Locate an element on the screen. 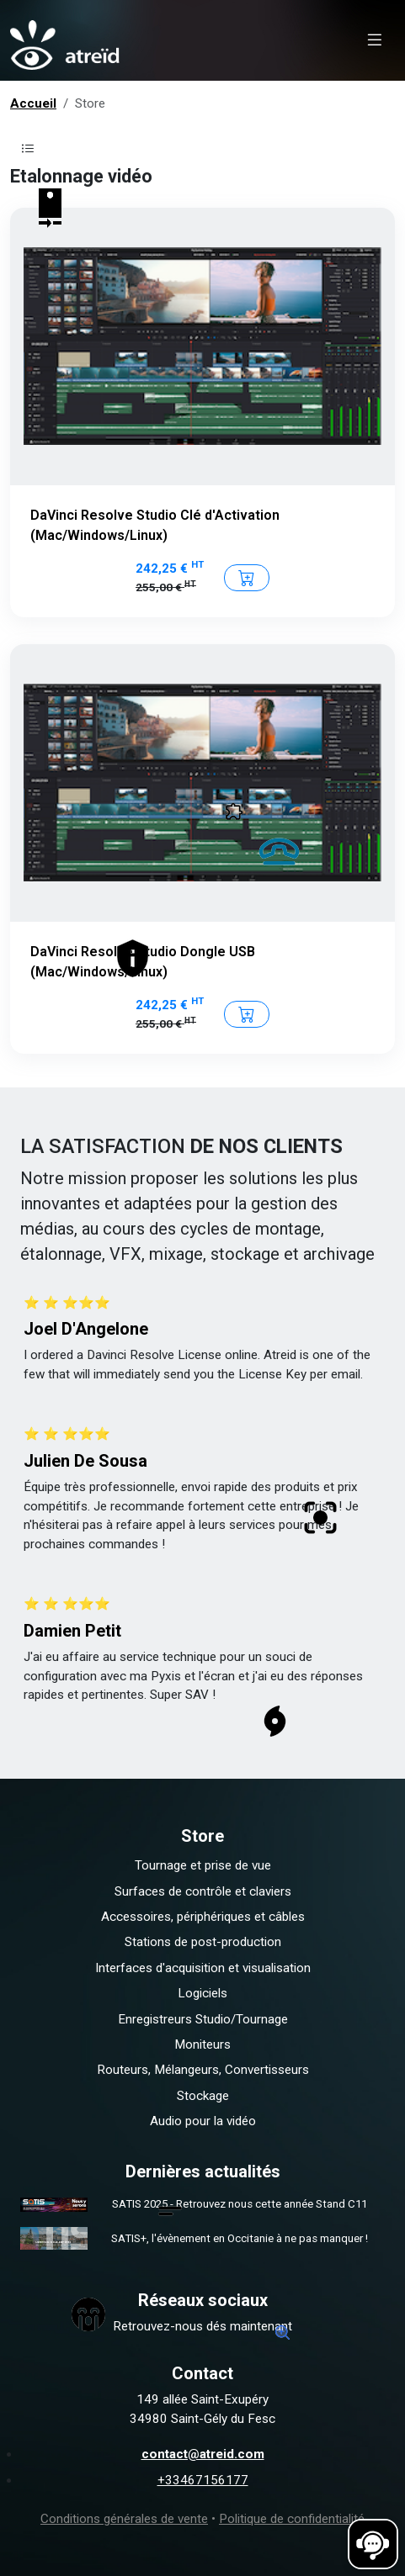 Image resolution: width=405 pixels, height=2576 pixels. access browser extensions or add-ons is located at coordinates (234, 811).